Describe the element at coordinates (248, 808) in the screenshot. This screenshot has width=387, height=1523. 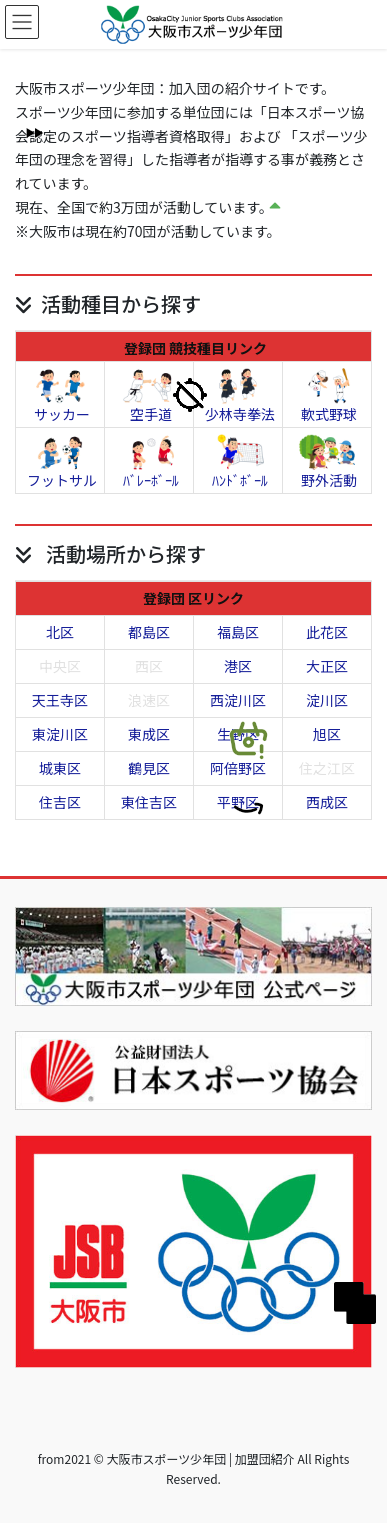
I see `visit amazon website or app` at that location.